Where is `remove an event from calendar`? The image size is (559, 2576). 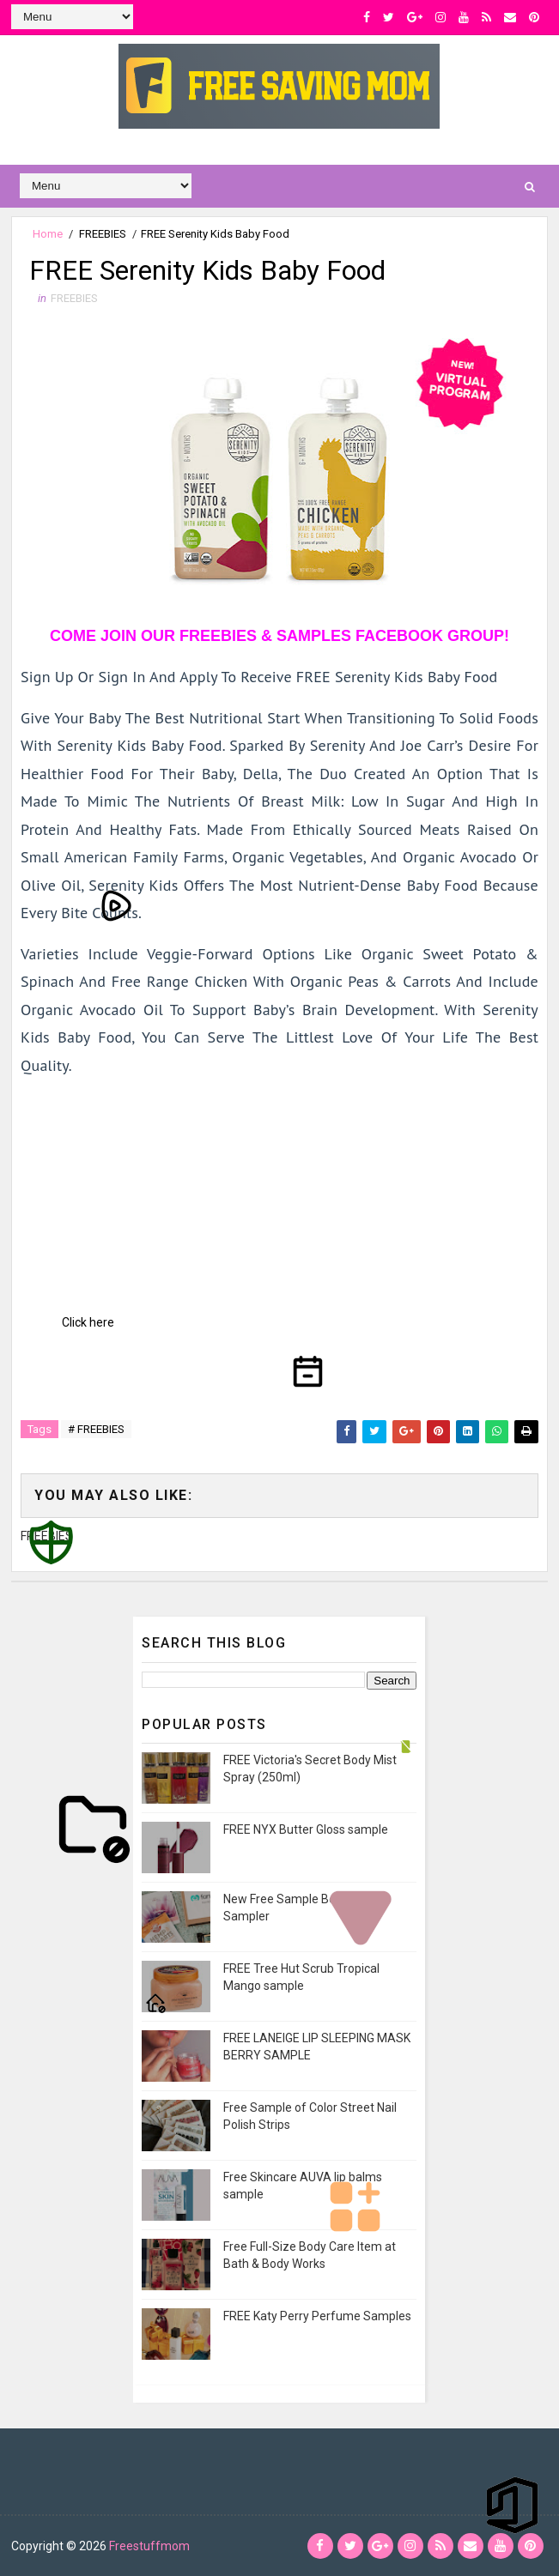
remove an event from calendar is located at coordinates (307, 1372).